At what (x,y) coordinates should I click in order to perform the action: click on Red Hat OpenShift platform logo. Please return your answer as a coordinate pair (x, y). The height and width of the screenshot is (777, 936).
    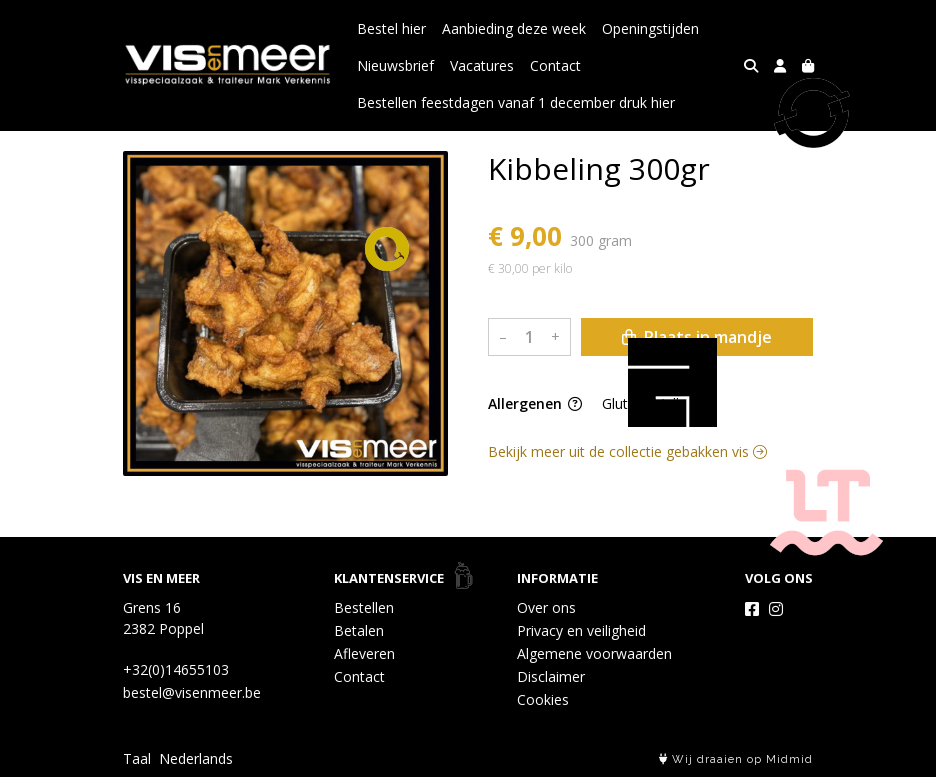
    Looking at the image, I should click on (812, 113).